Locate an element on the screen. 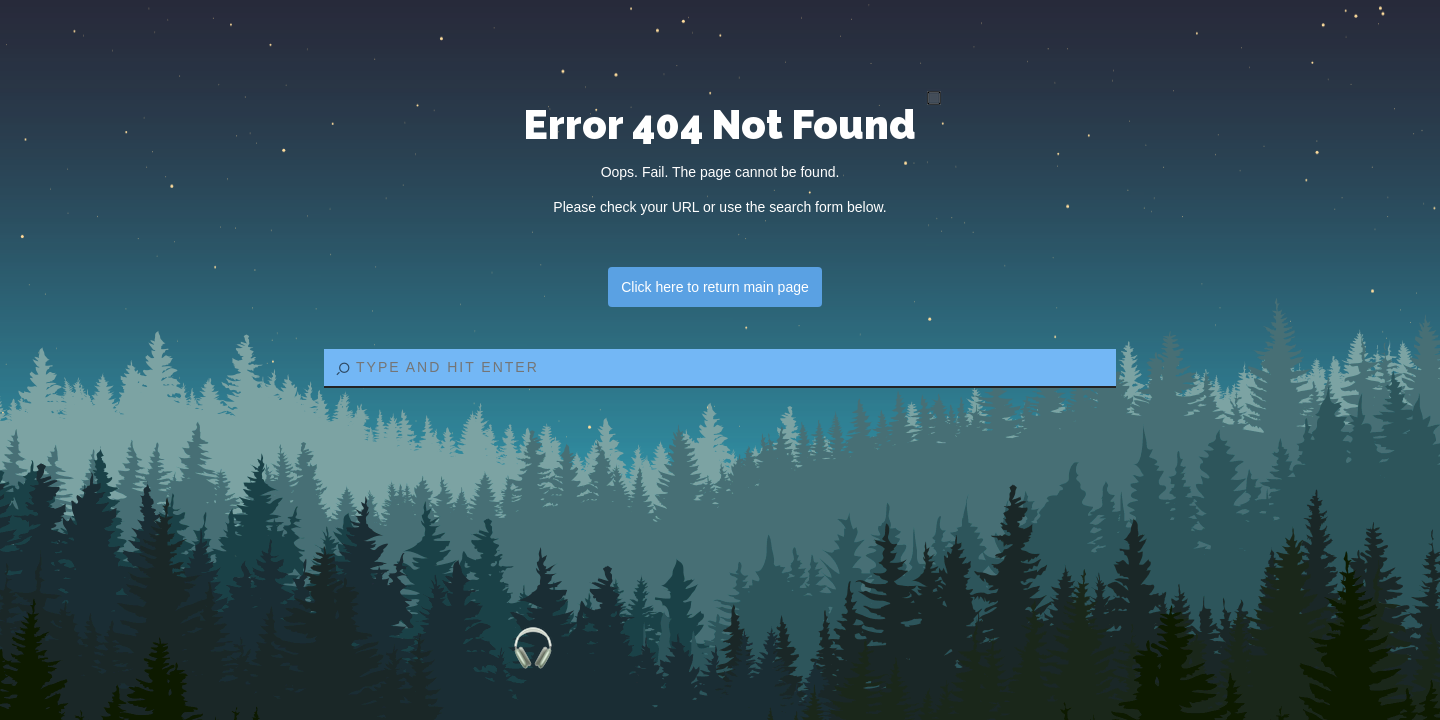 This screenshot has height=720, width=1440. iPod nano device in sidebar is located at coordinates (934, 98).